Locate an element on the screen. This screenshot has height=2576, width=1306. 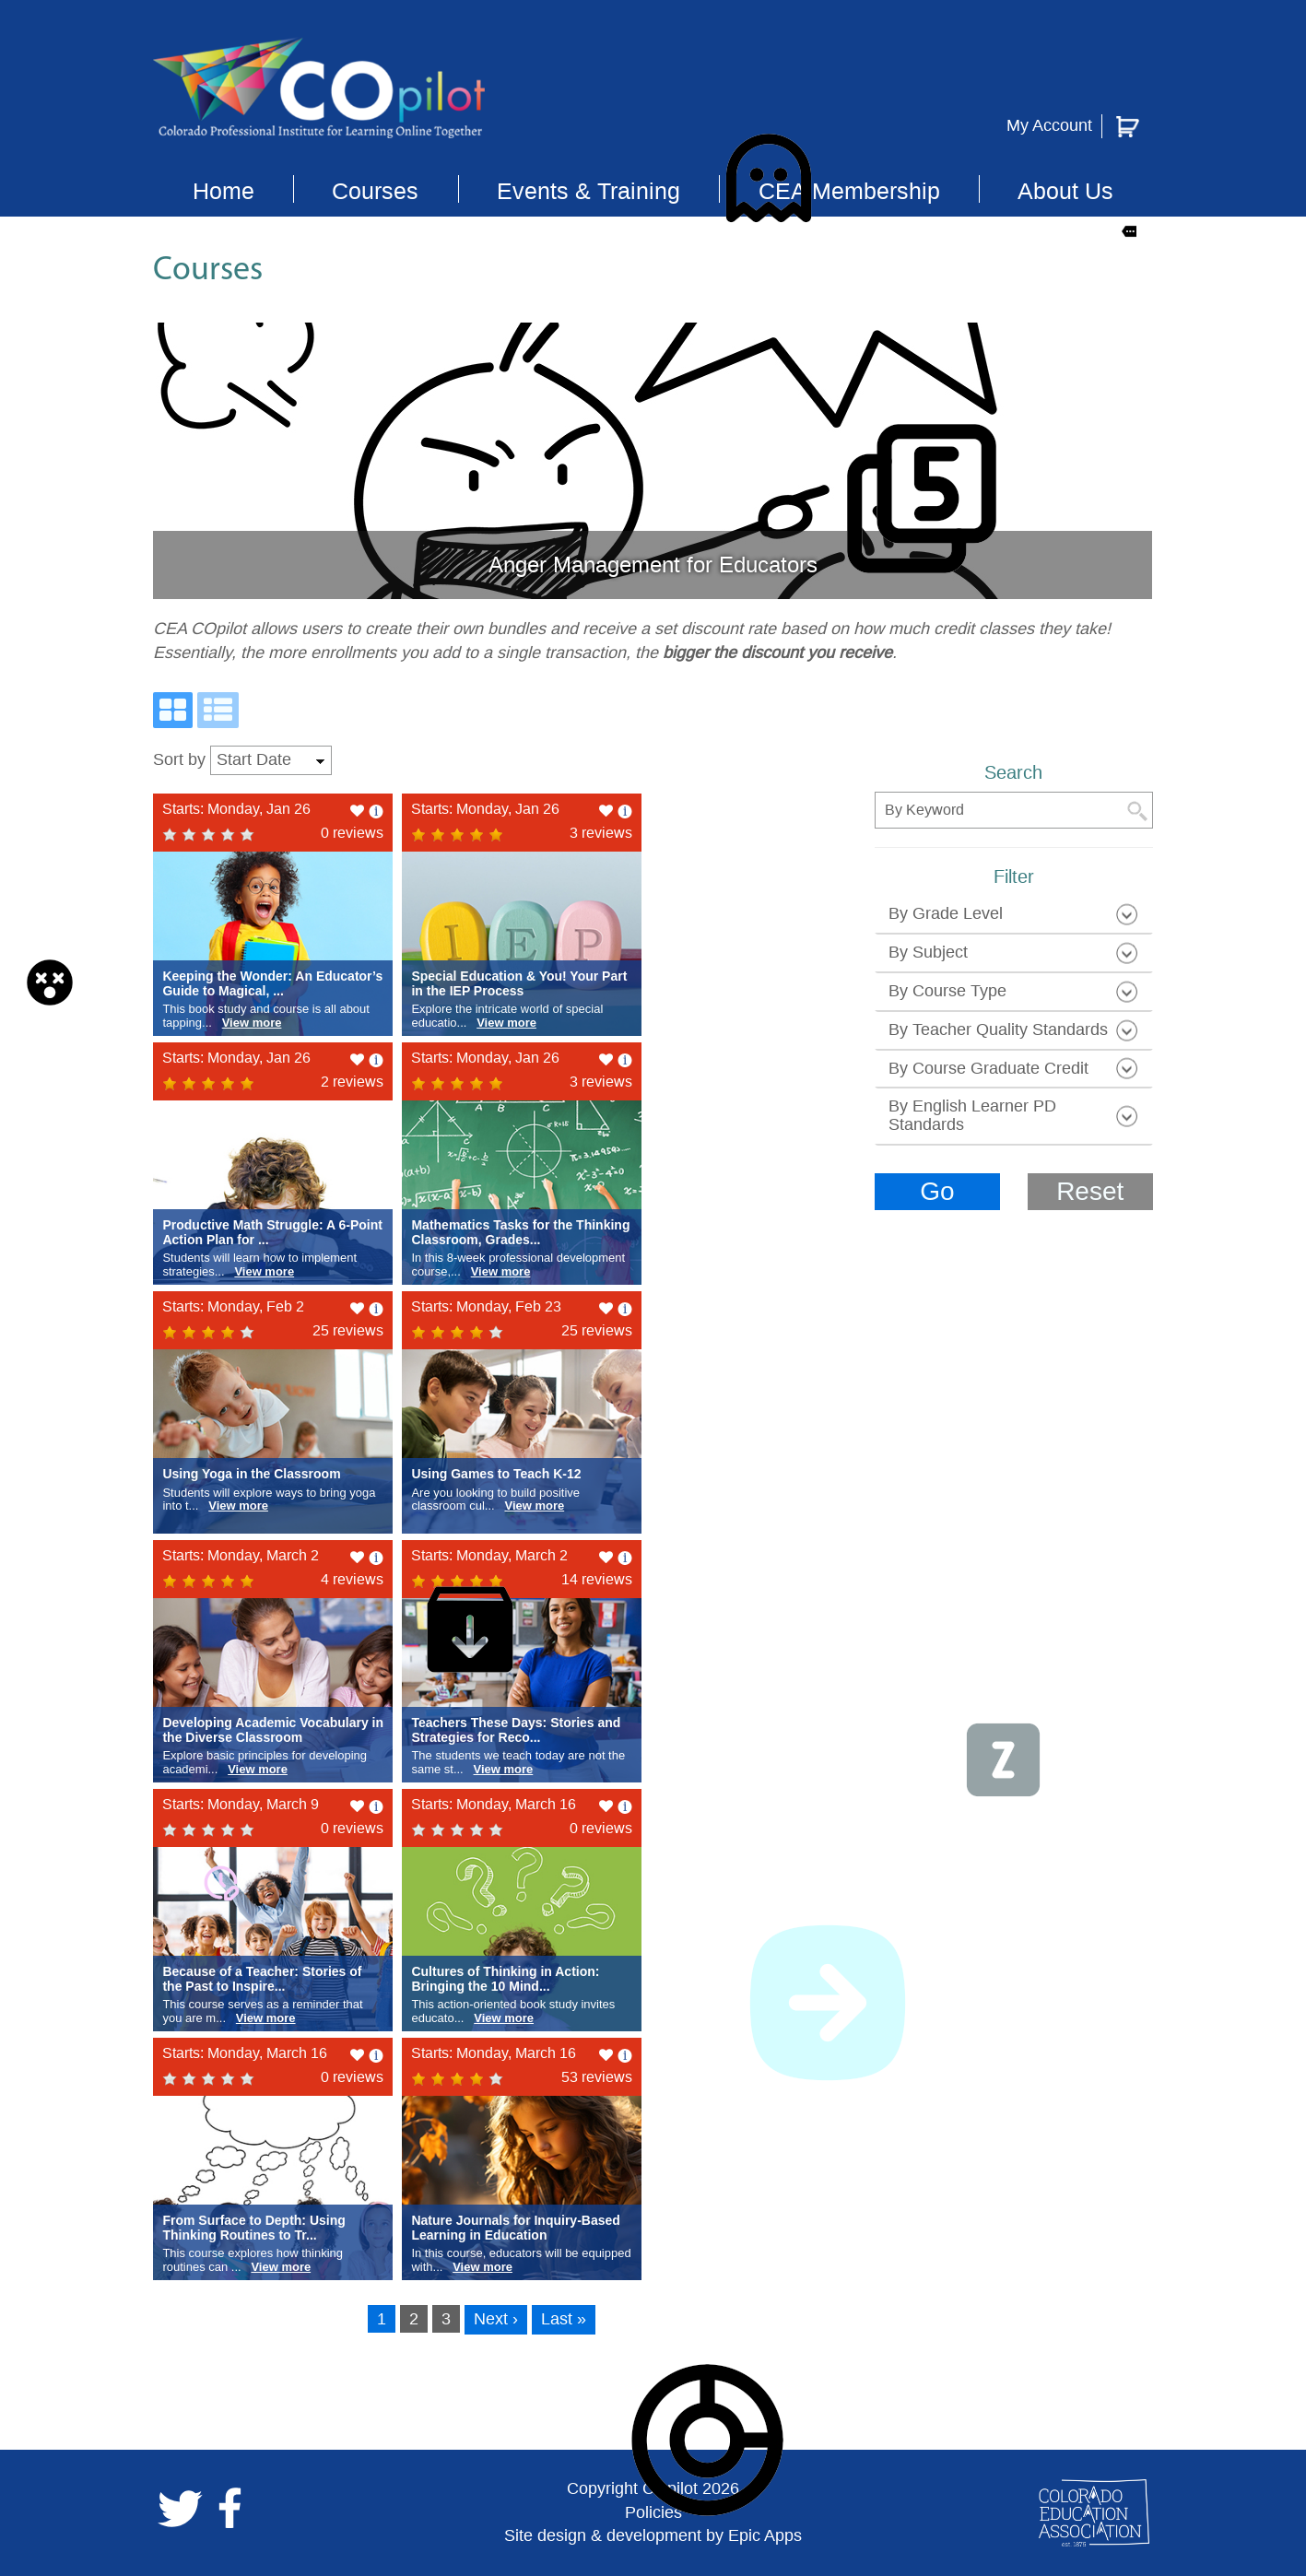
download to storage or archive is located at coordinates (470, 1629).